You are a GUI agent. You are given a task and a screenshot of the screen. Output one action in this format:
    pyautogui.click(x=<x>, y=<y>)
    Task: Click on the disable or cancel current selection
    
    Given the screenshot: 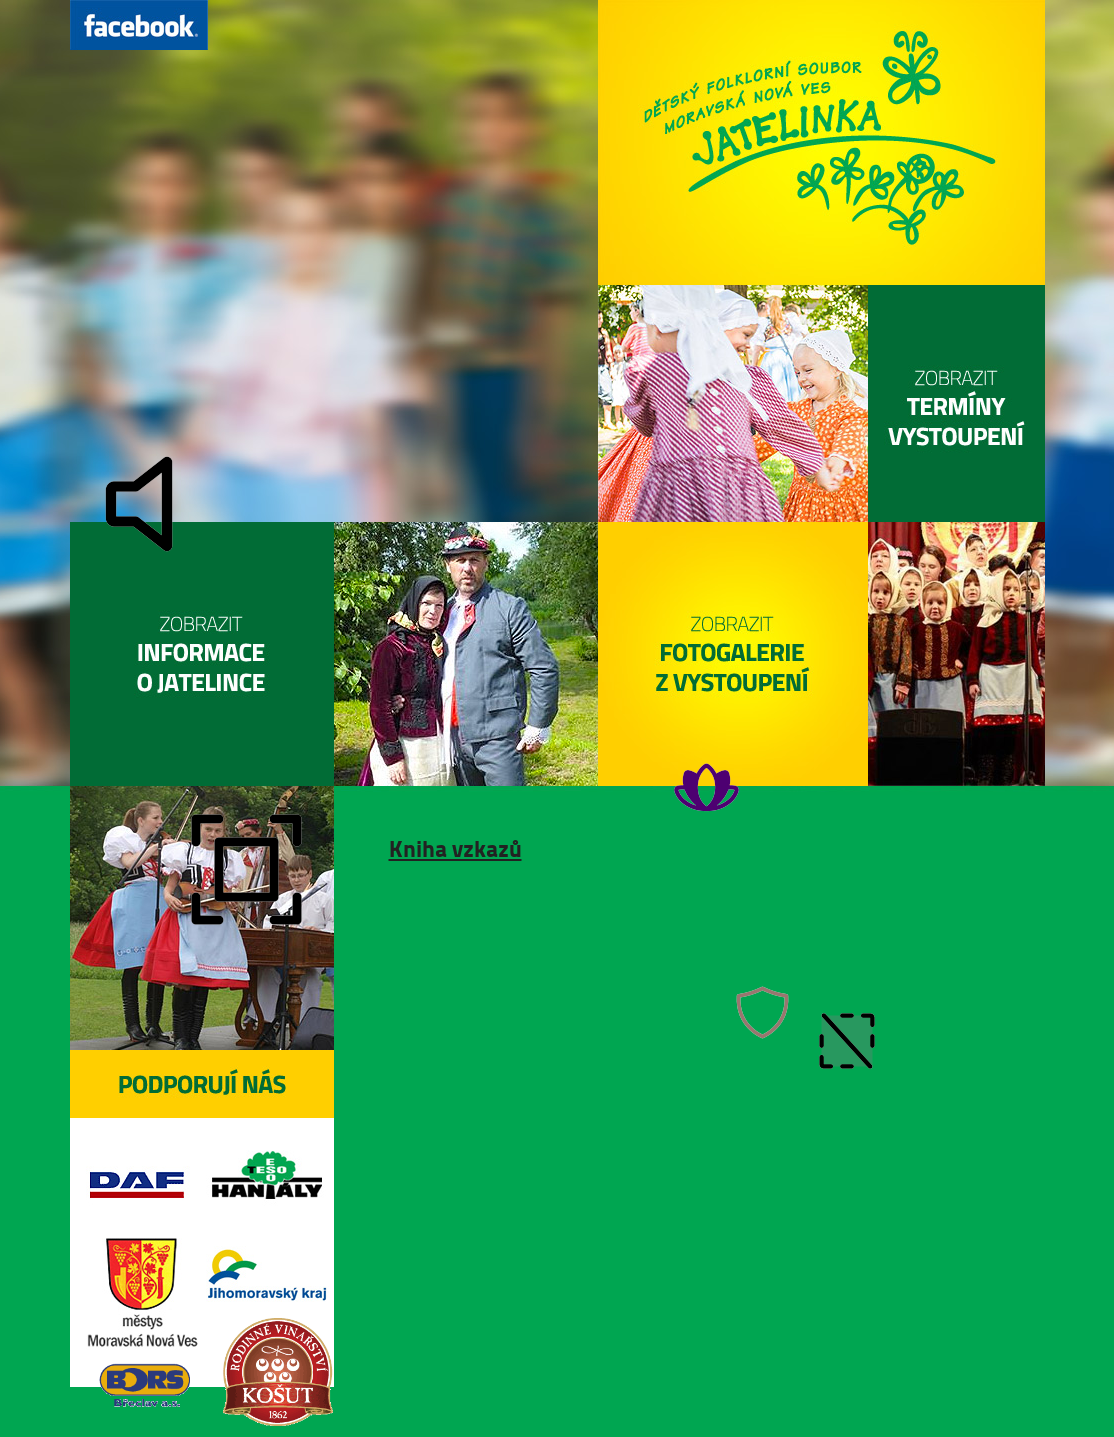 What is the action you would take?
    pyautogui.click(x=847, y=1041)
    